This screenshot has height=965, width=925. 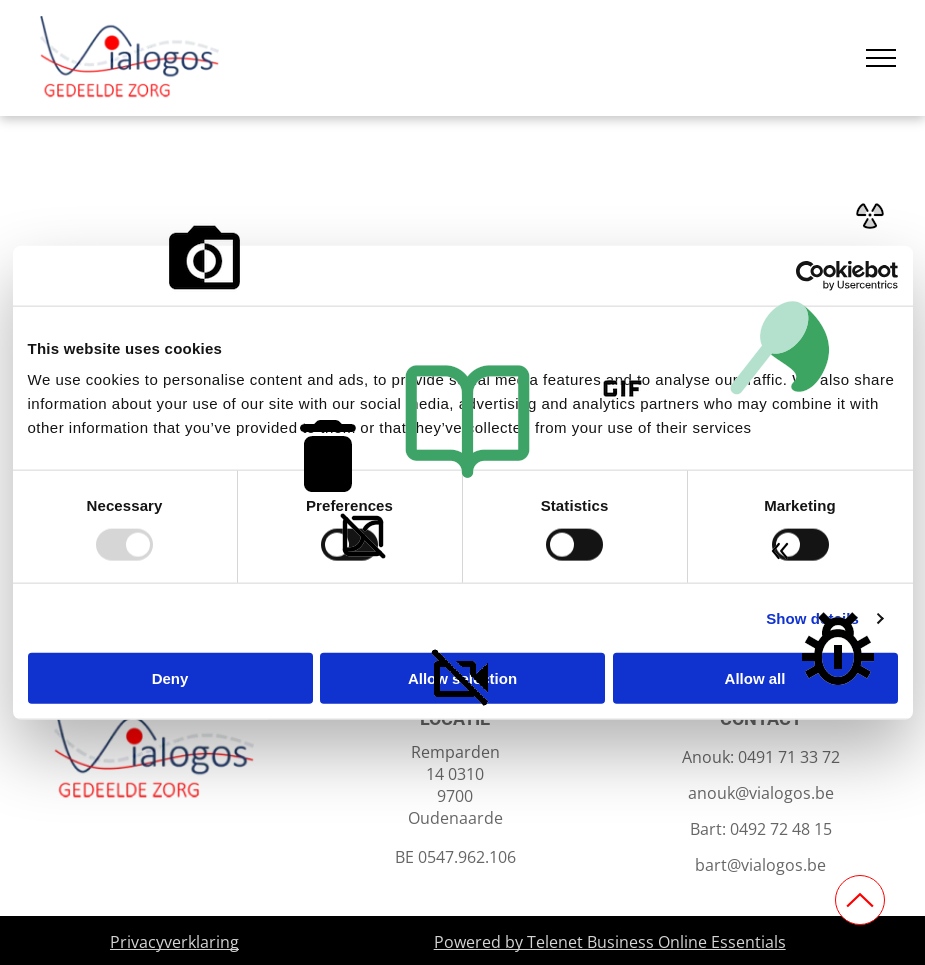 I want to click on access pest control services, so click(x=838, y=649).